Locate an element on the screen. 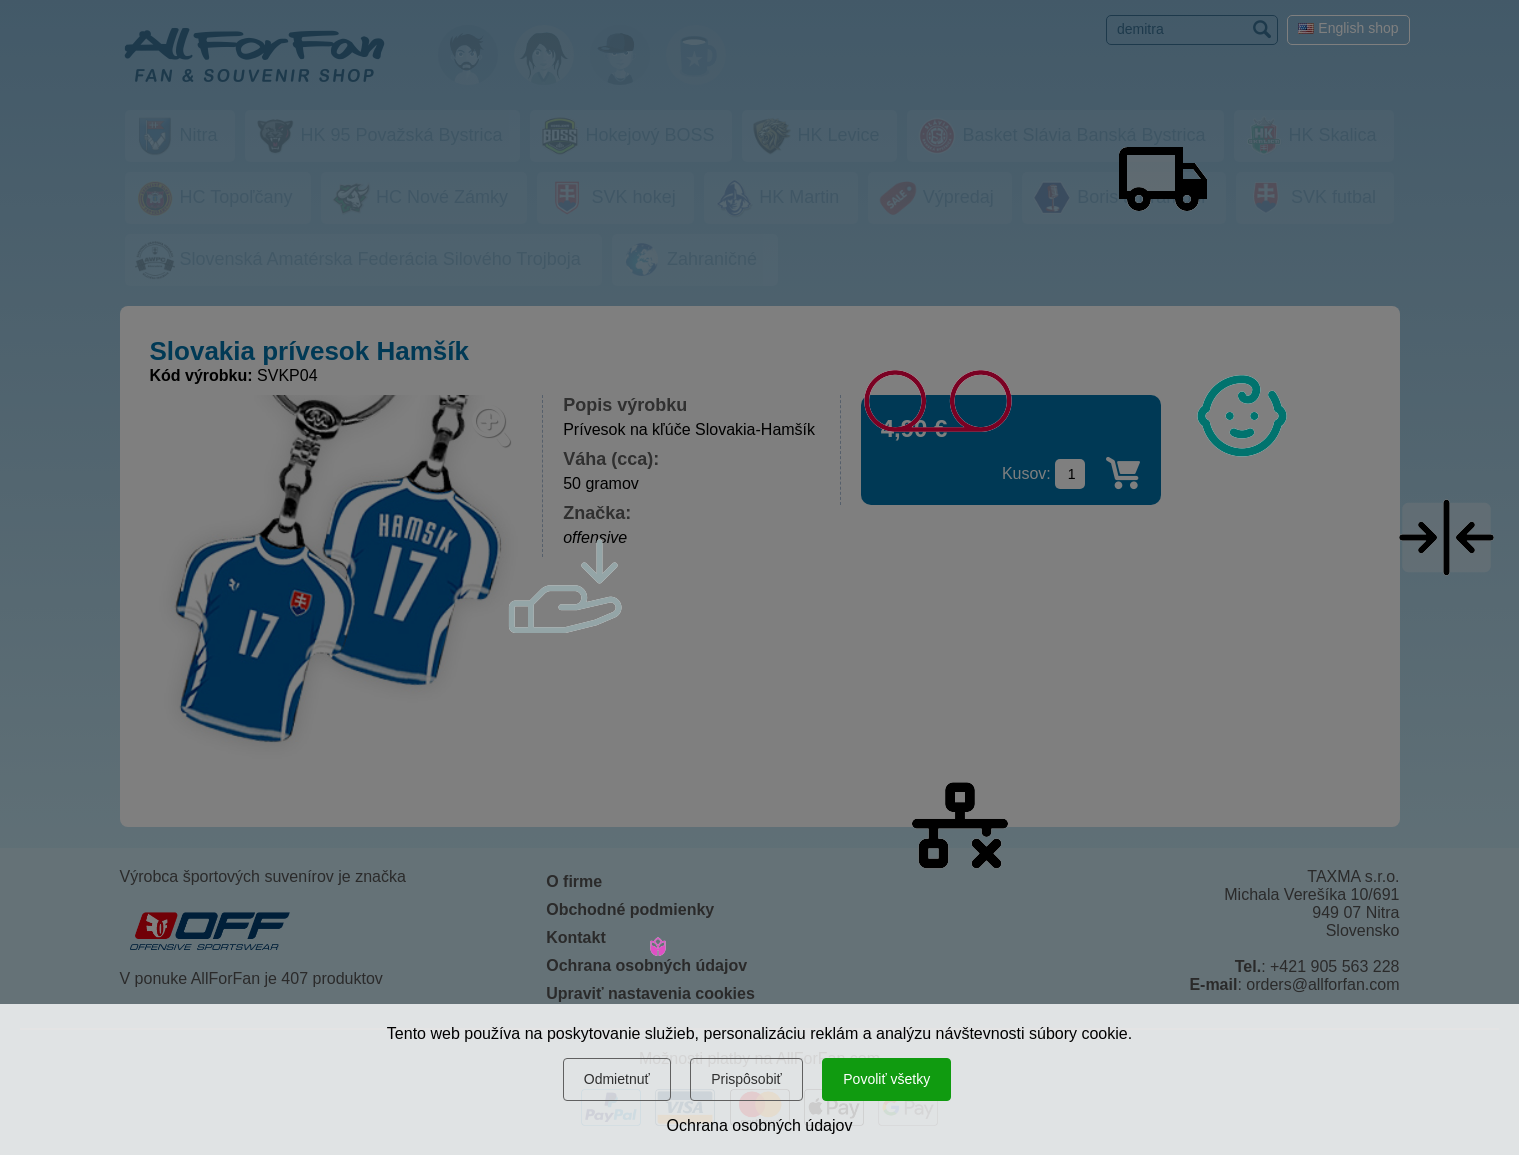 The image size is (1519, 1155). access voicemail messages is located at coordinates (938, 401).